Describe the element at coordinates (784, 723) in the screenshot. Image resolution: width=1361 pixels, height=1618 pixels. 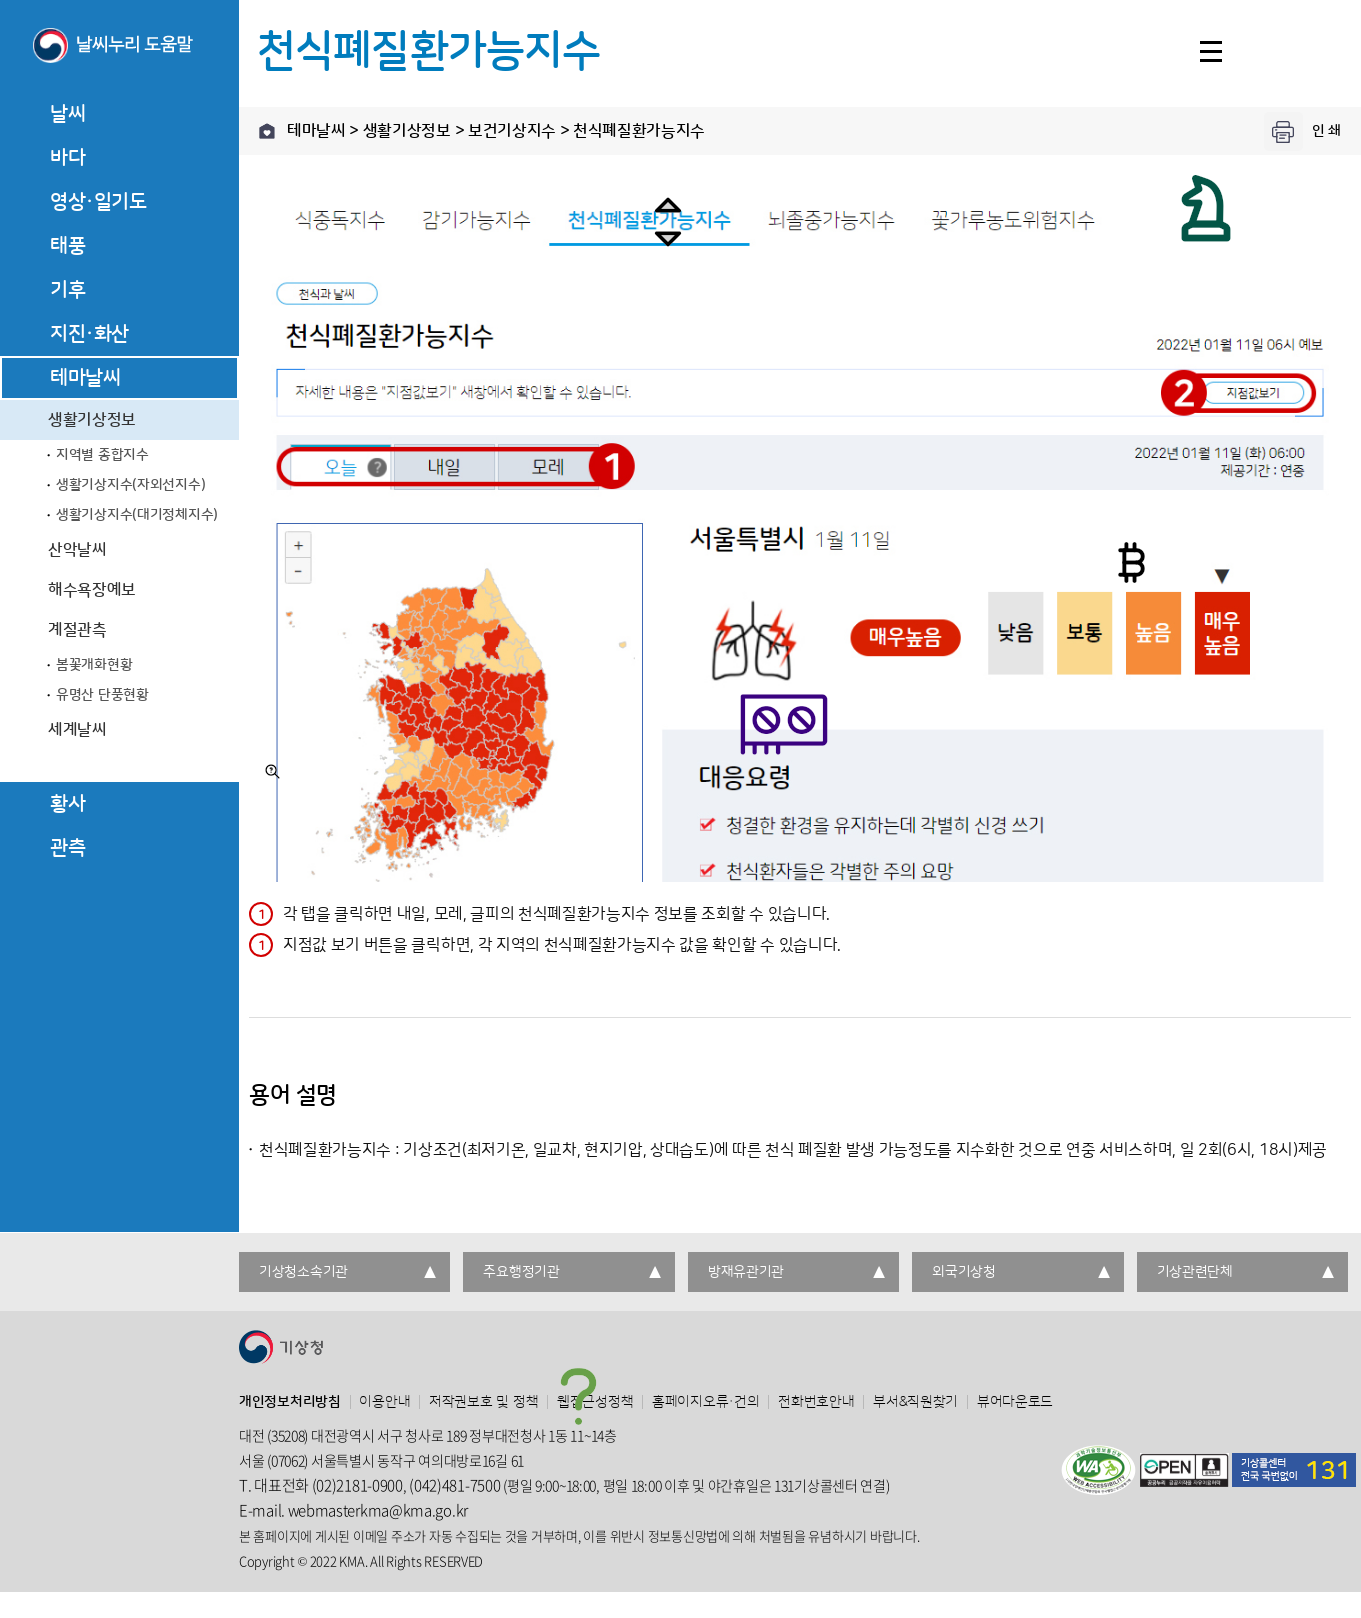
I see `view graphics card or GPU information` at that location.